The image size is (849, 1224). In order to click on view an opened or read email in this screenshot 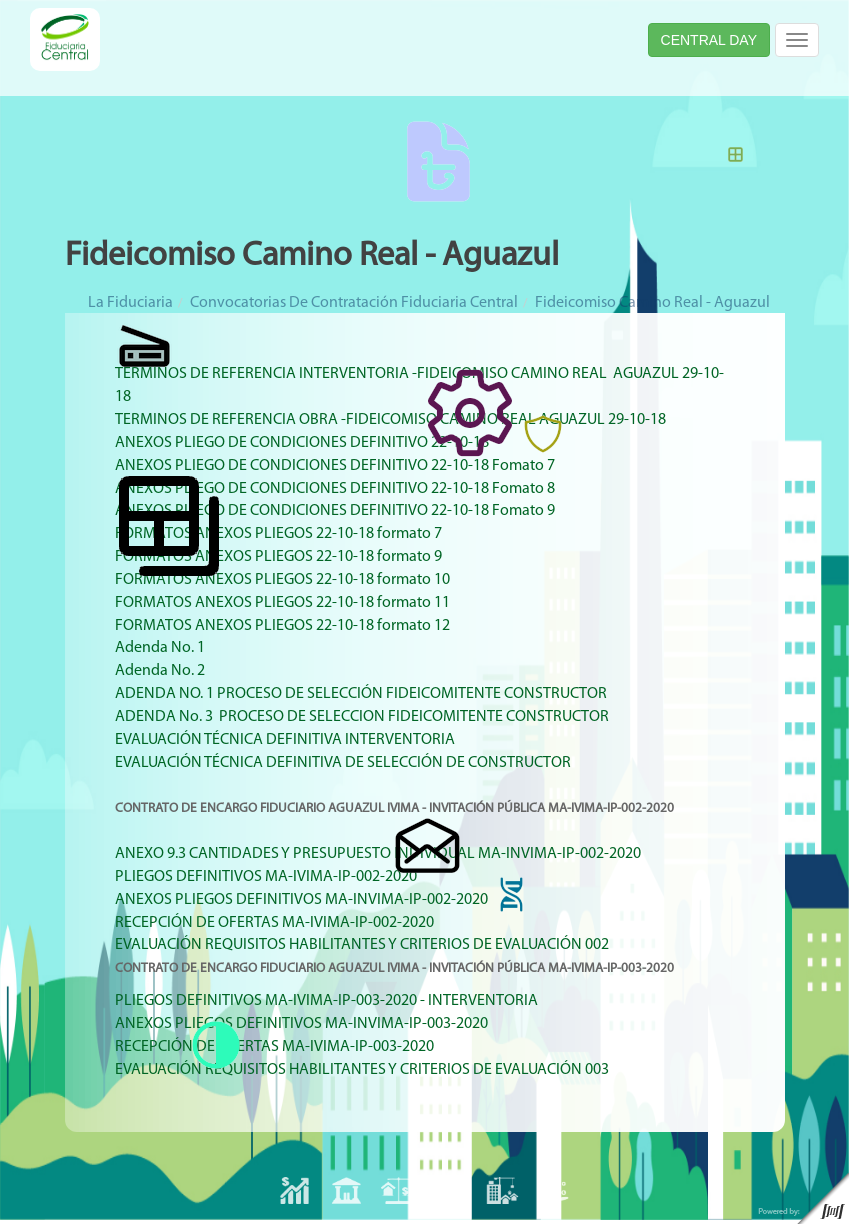, I will do `click(427, 845)`.